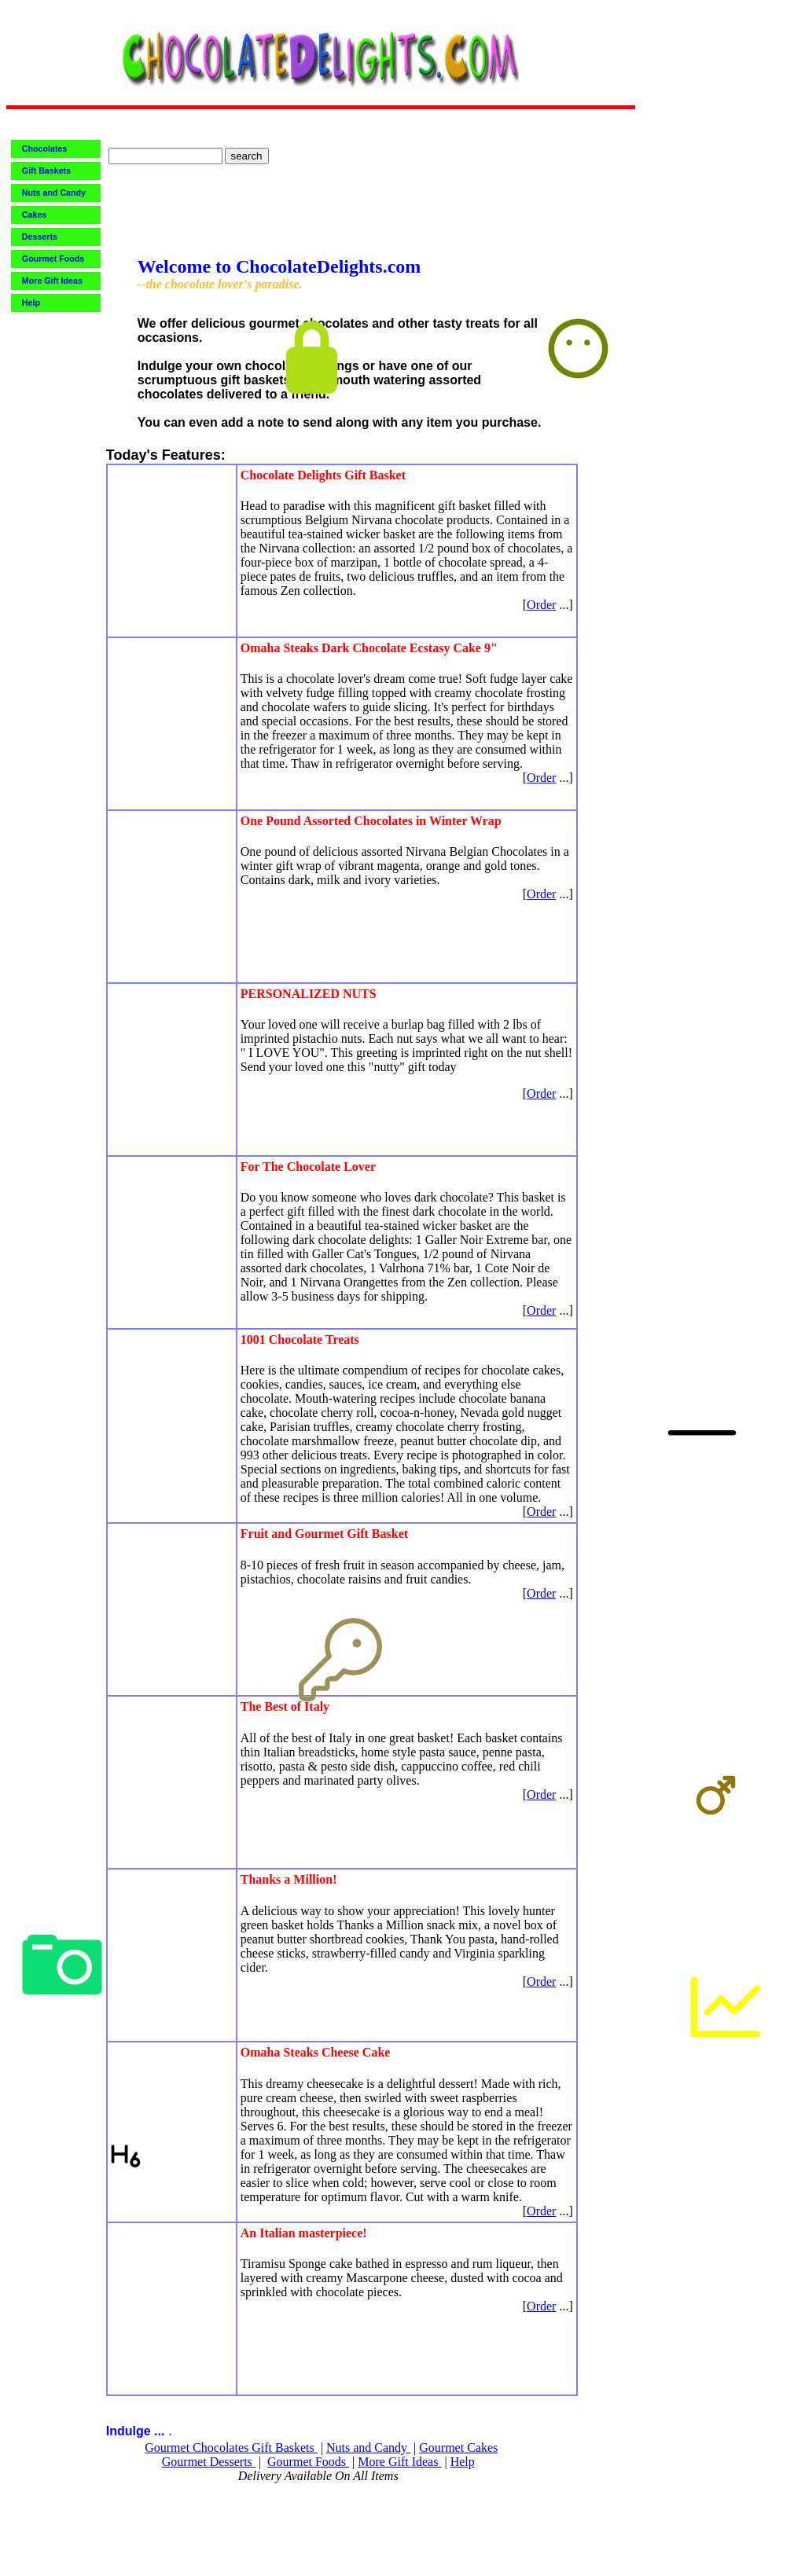 Image resolution: width=805 pixels, height=2576 pixels. What do you see at coordinates (716, 1794) in the screenshot?
I see `indicates transgender or non-binary gender identity option` at bounding box center [716, 1794].